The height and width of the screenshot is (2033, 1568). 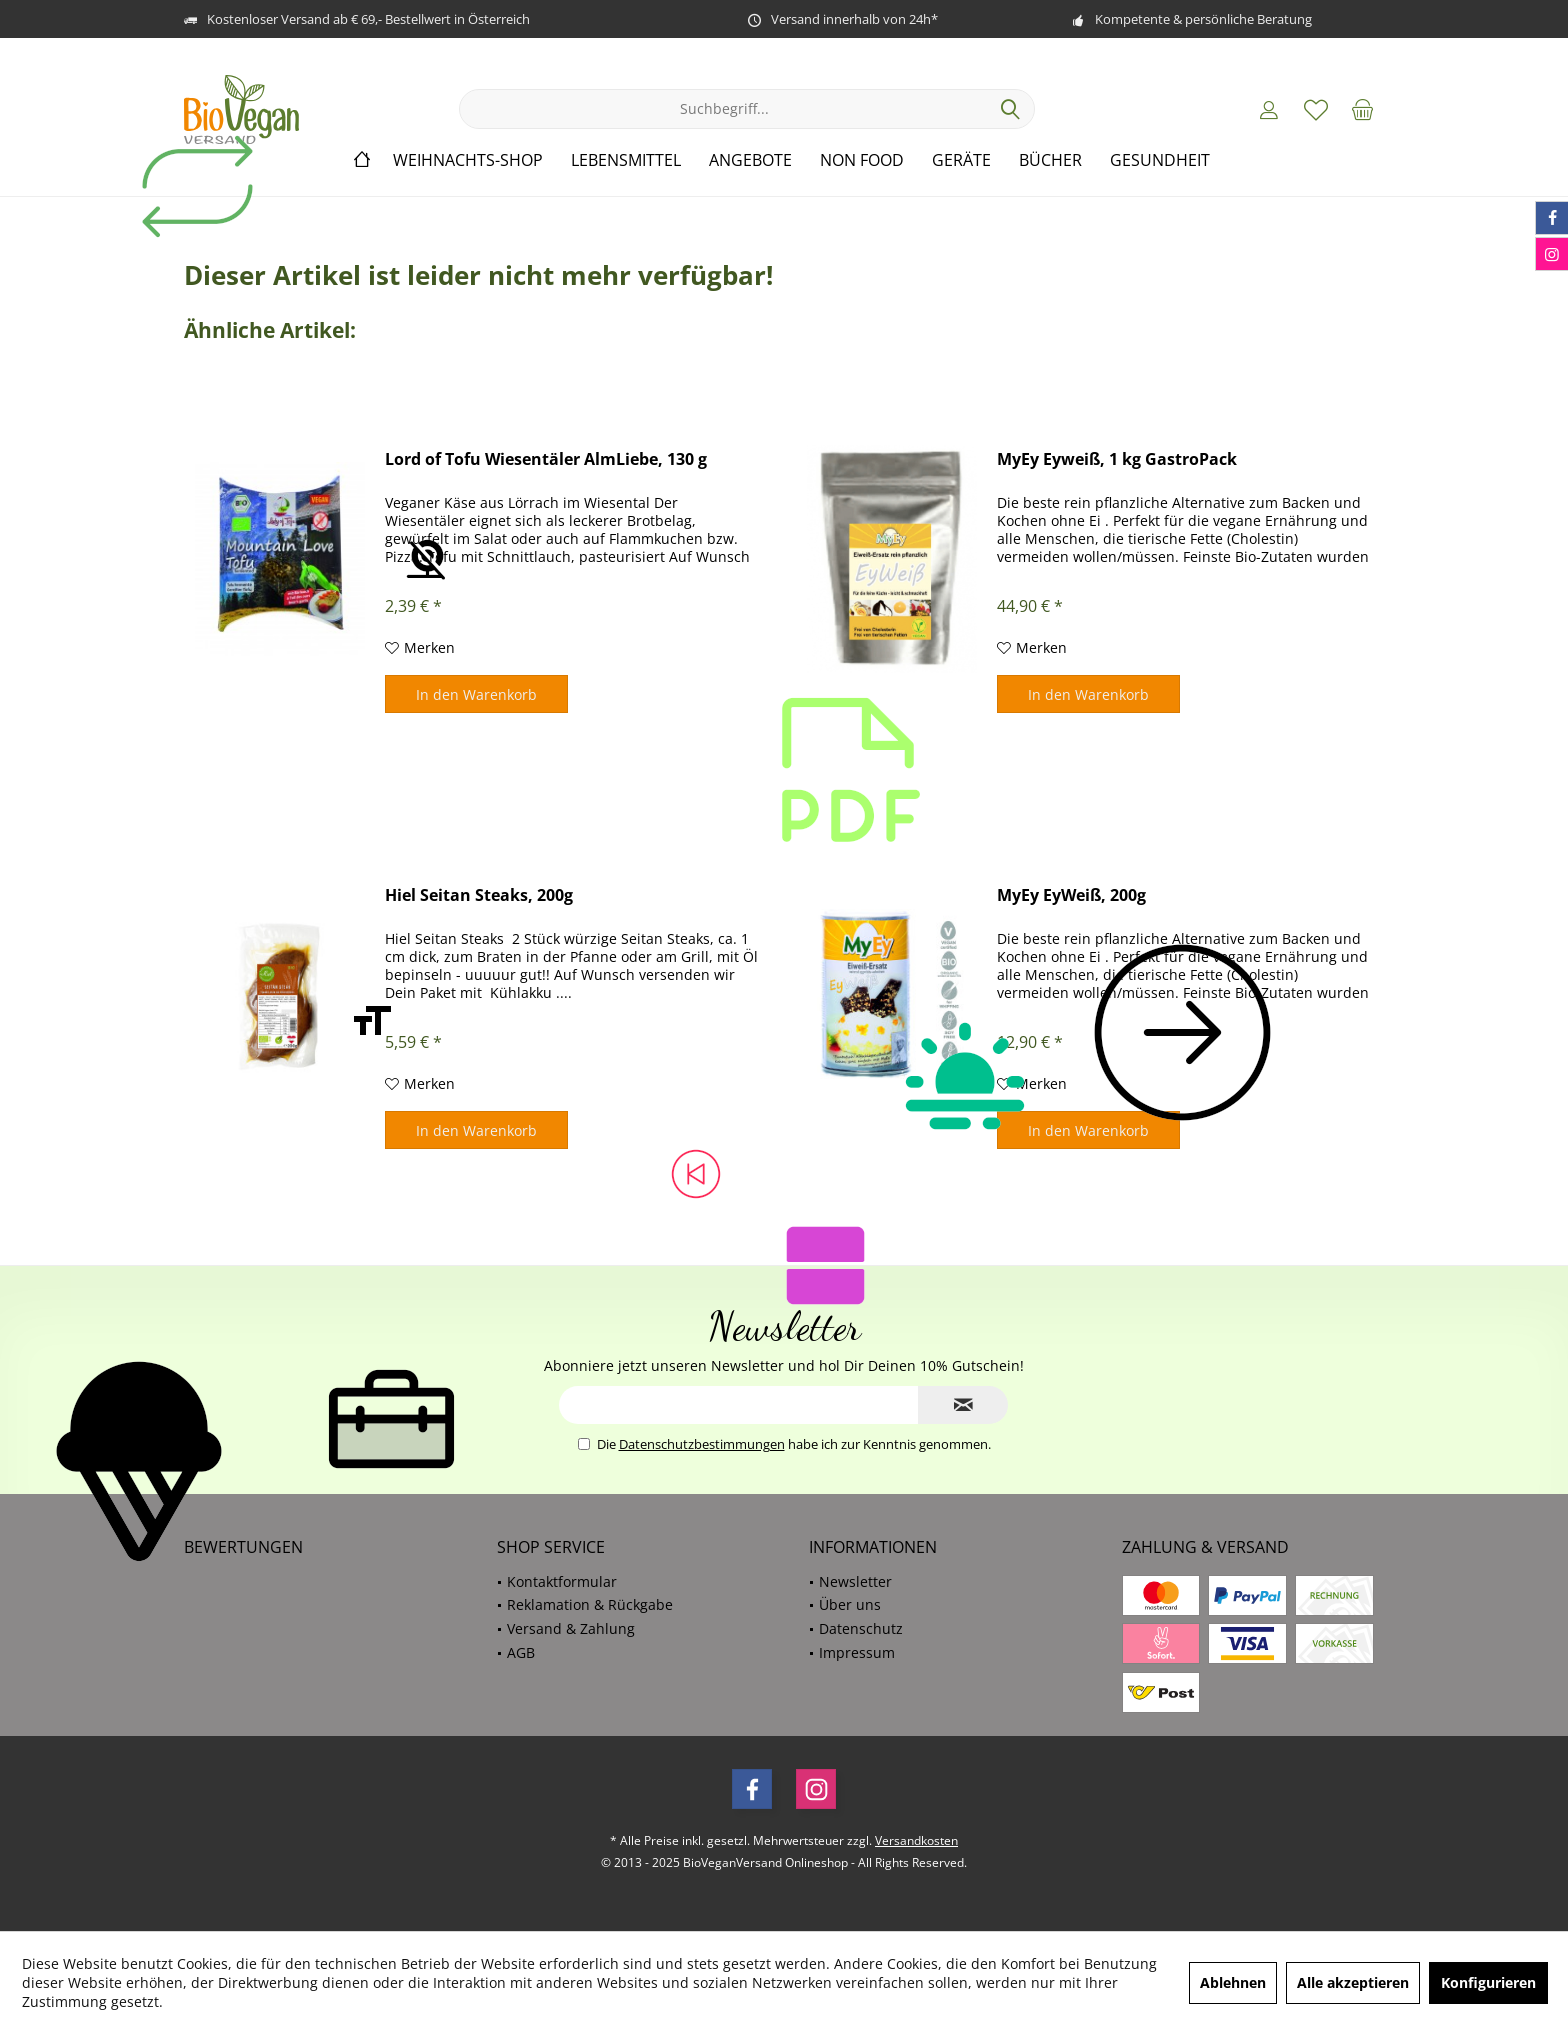 What do you see at coordinates (1182, 1032) in the screenshot?
I see `proceed to next step` at bounding box center [1182, 1032].